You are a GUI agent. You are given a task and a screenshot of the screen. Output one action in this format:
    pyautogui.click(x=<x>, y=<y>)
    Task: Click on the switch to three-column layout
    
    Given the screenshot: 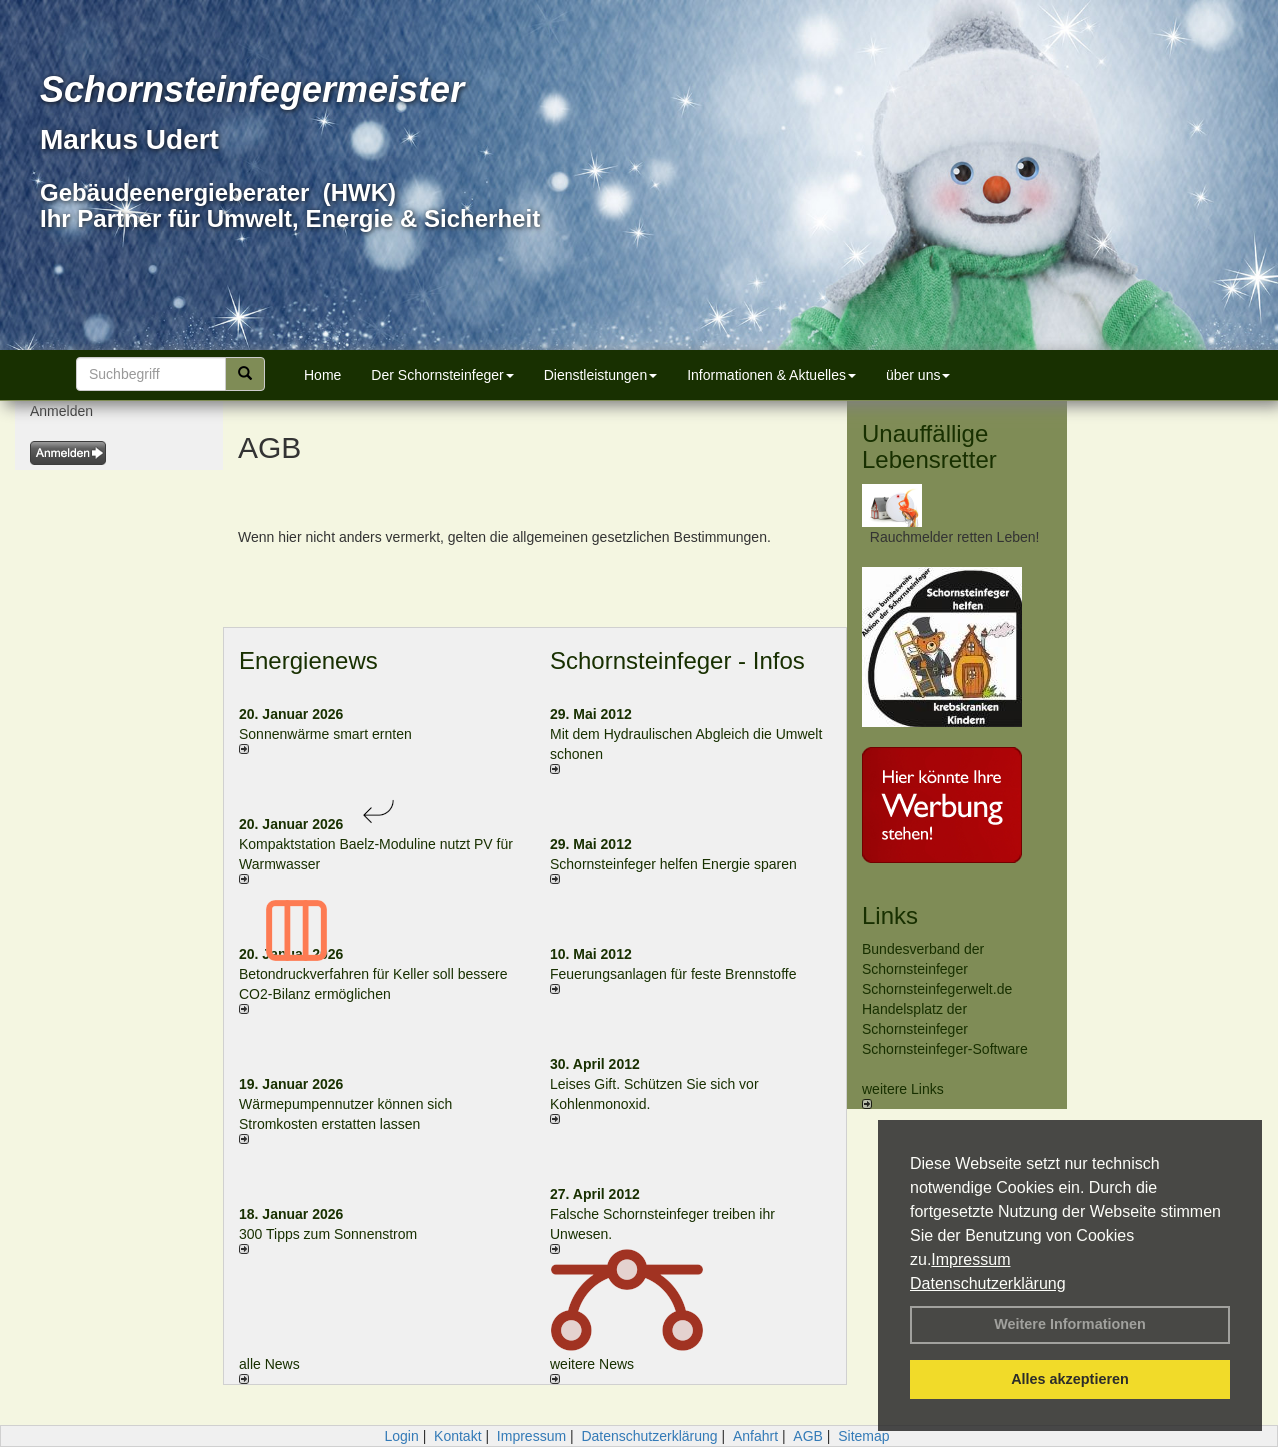 What is the action you would take?
    pyautogui.click(x=296, y=930)
    